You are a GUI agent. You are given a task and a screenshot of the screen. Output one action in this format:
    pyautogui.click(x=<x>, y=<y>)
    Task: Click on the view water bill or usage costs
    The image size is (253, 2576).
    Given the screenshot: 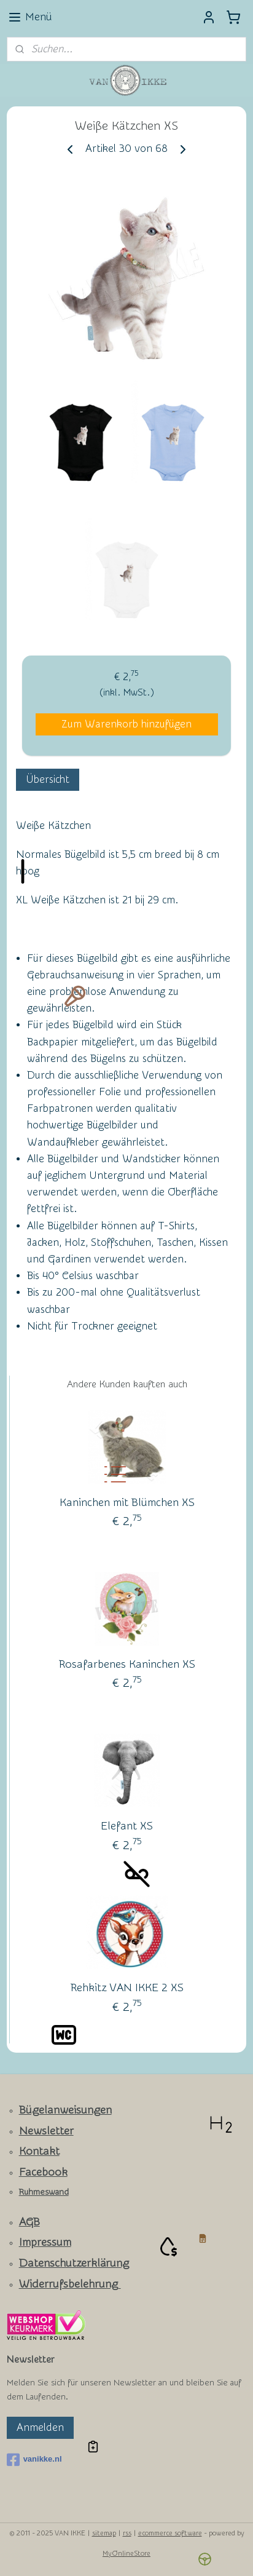 What is the action you would take?
    pyautogui.click(x=168, y=2246)
    